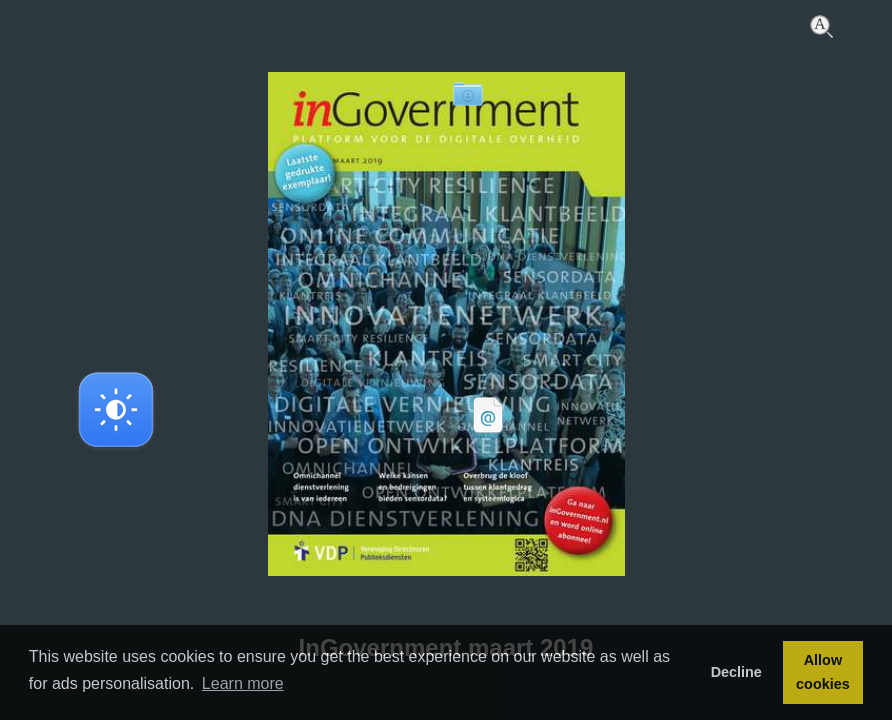 The image size is (892, 720). What do you see at coordinates (488, 415) in the screenshot?
I see `an email message file or attachment` at bounding box center [488, 415].